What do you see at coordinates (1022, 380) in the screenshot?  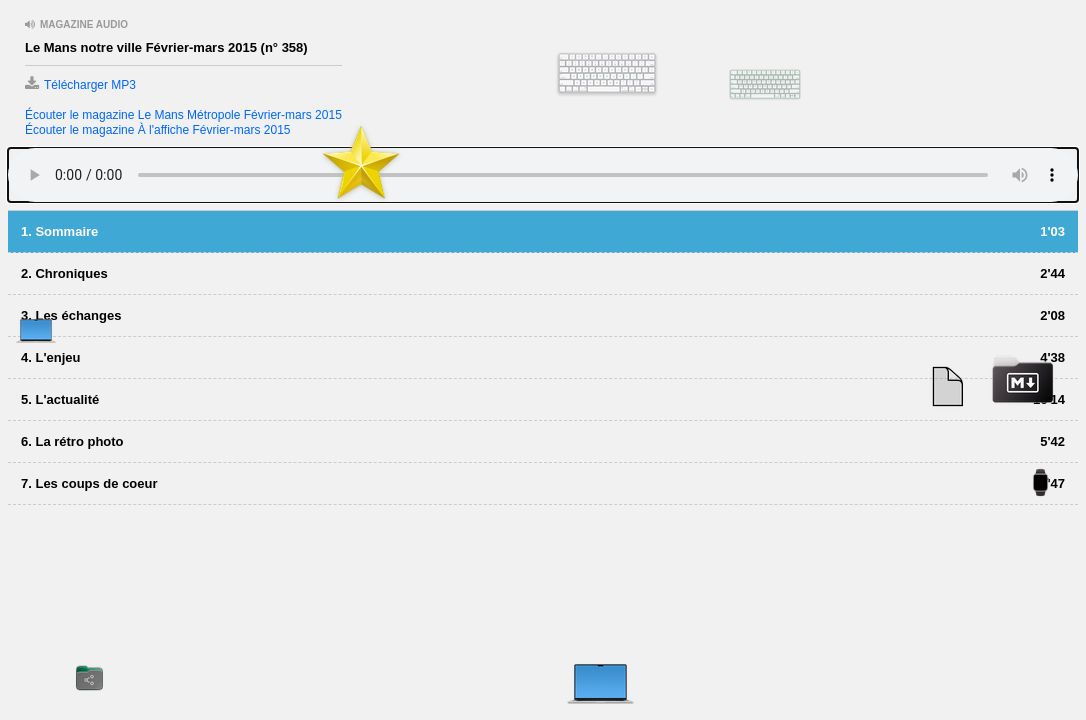 I see `folder containing markdown files` at bounding box center [1022, 380].